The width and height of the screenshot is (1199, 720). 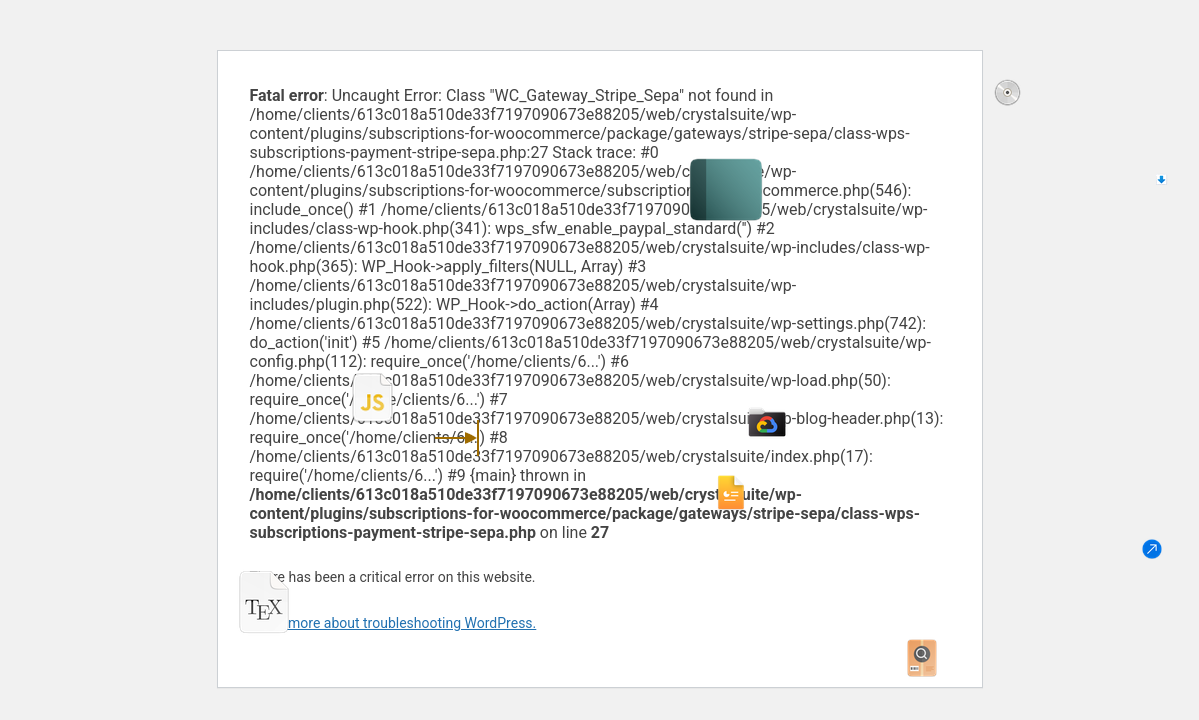 What do you see at coordinates (767, 423) in the screenshot?
I see `open google cloud platform project folder` at bounding box center [767, 423].